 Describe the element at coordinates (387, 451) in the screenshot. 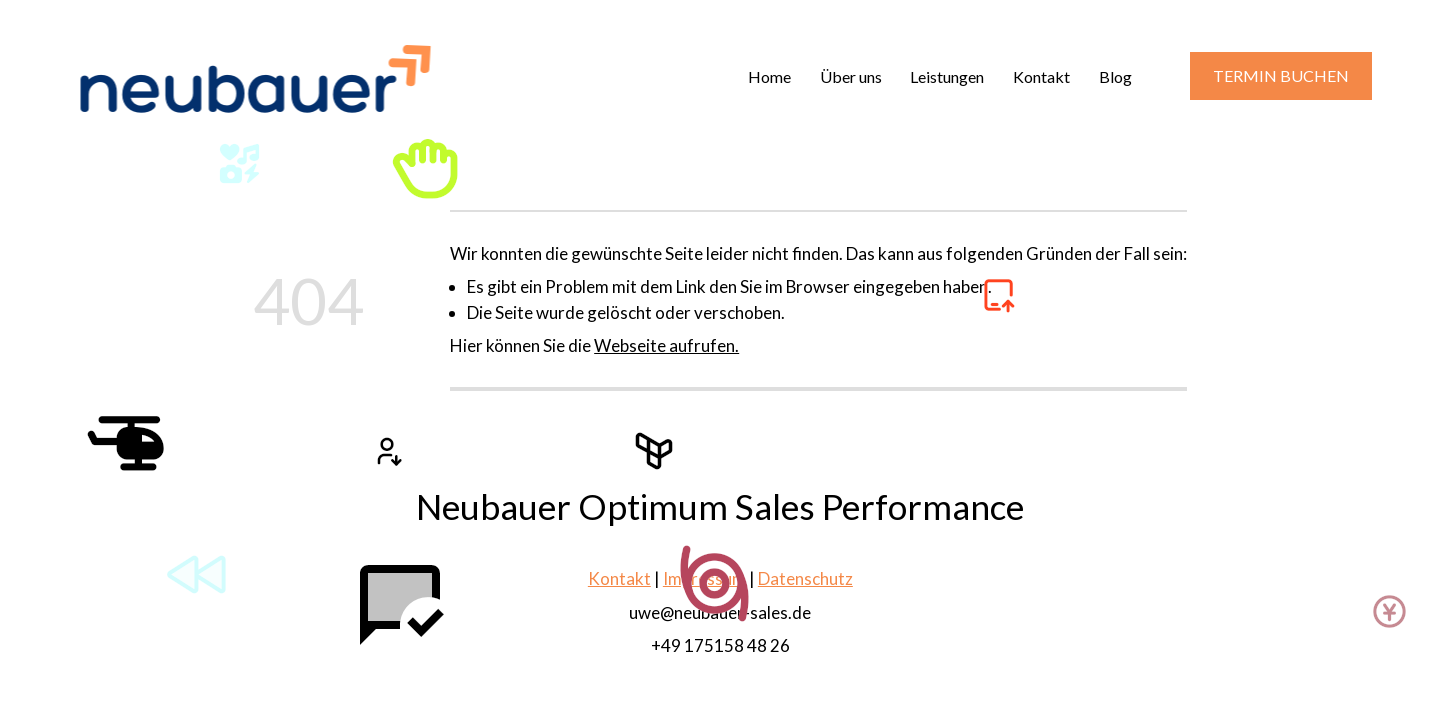

I see `demote a user's role or permissions` at that location.